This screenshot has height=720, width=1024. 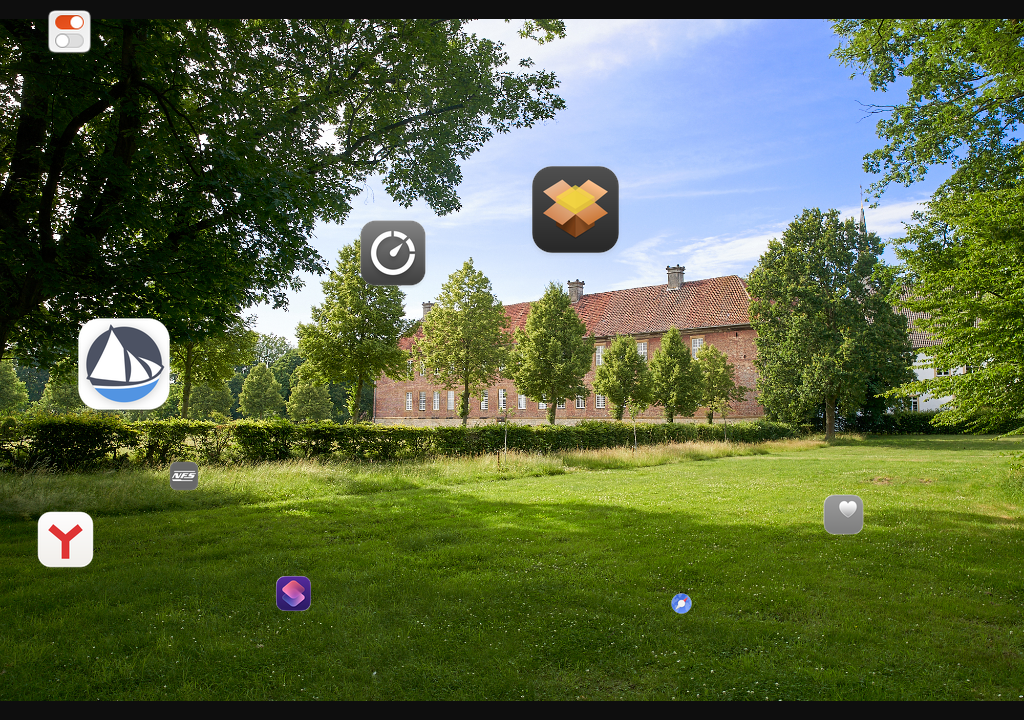 What do you see at coordinates (393, 253) in the screenshot?
I see `open stacer system optimizer` at bounding box center [393, 253].